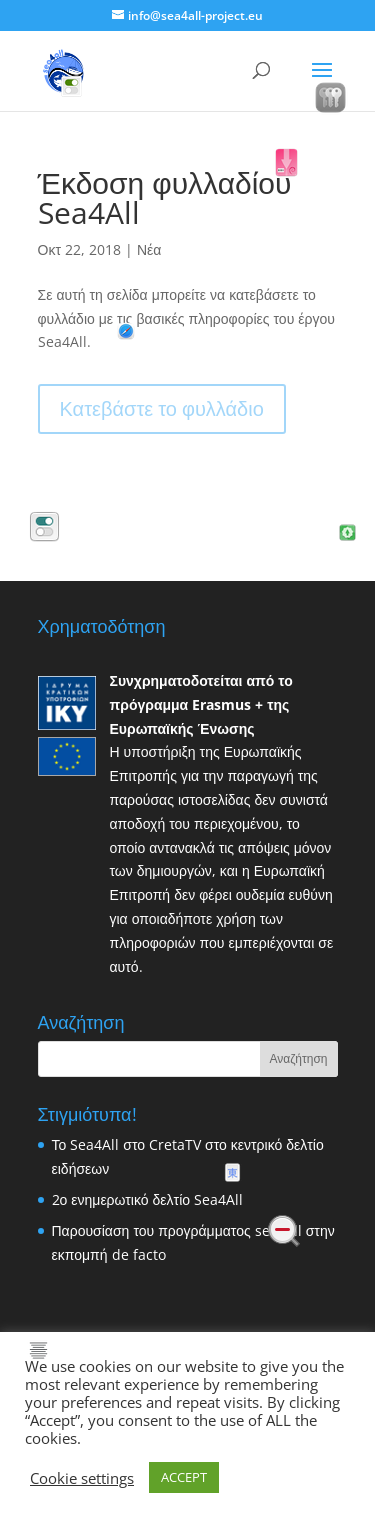 The width and height of the screenshot is (375, 1523). Describe the element at coordinates (71, 86) in the screenshot. I see `open unity tweak tool settings` at that location.